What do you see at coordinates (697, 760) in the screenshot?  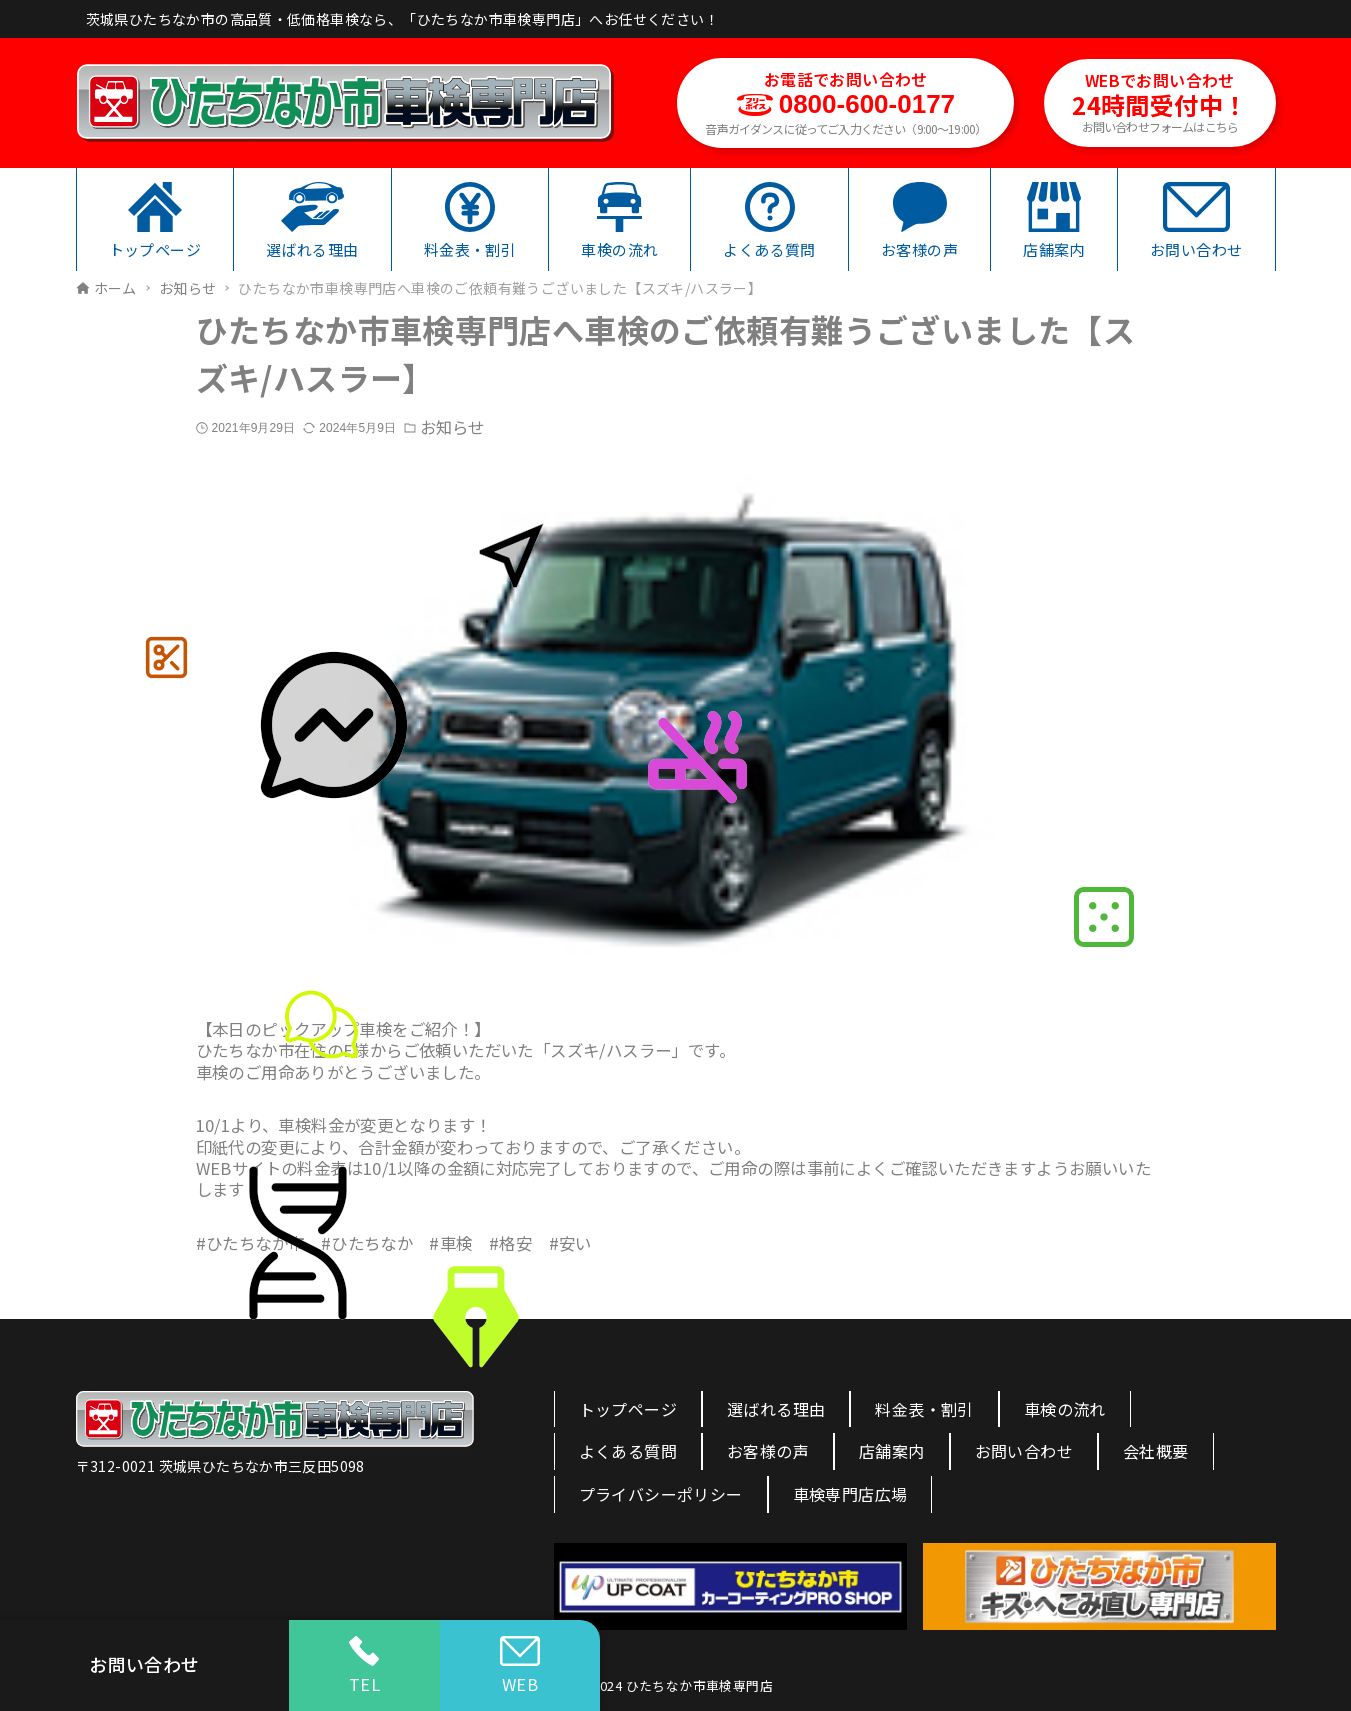 I see `no smoking allowed` at bounding box center [697, 760].